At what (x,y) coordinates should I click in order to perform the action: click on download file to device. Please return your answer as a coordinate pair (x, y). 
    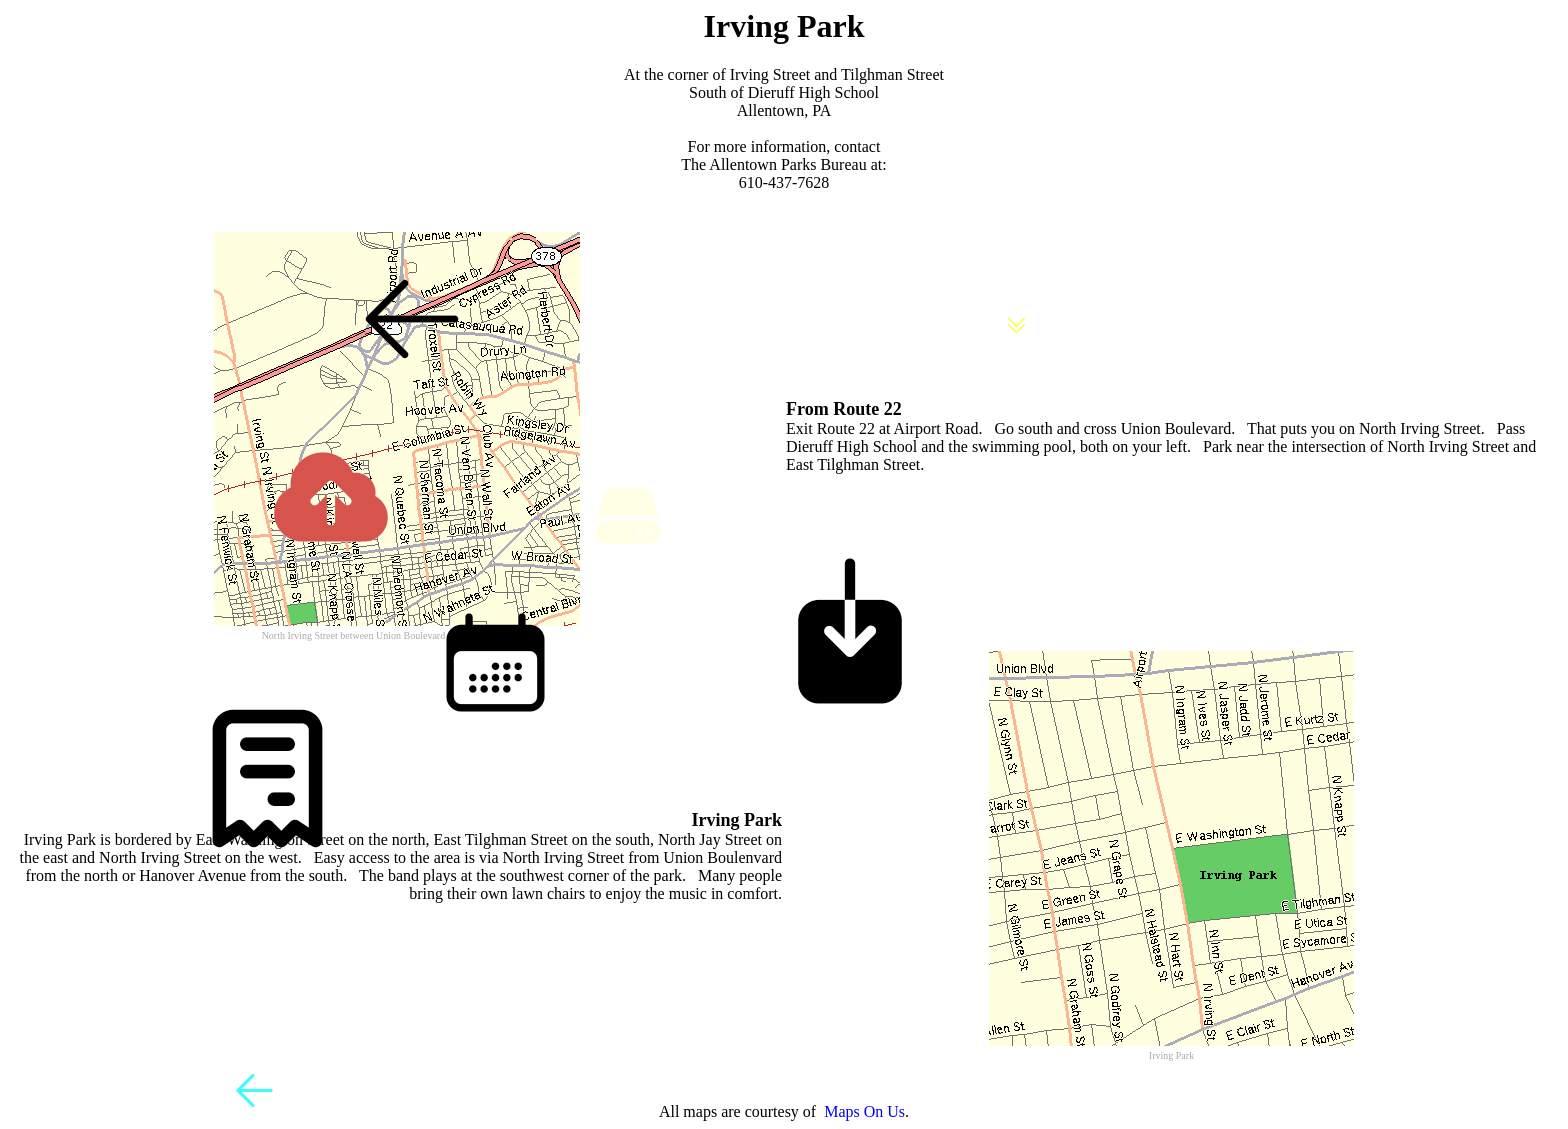
    Looking at the image, I should click on (850, 631).